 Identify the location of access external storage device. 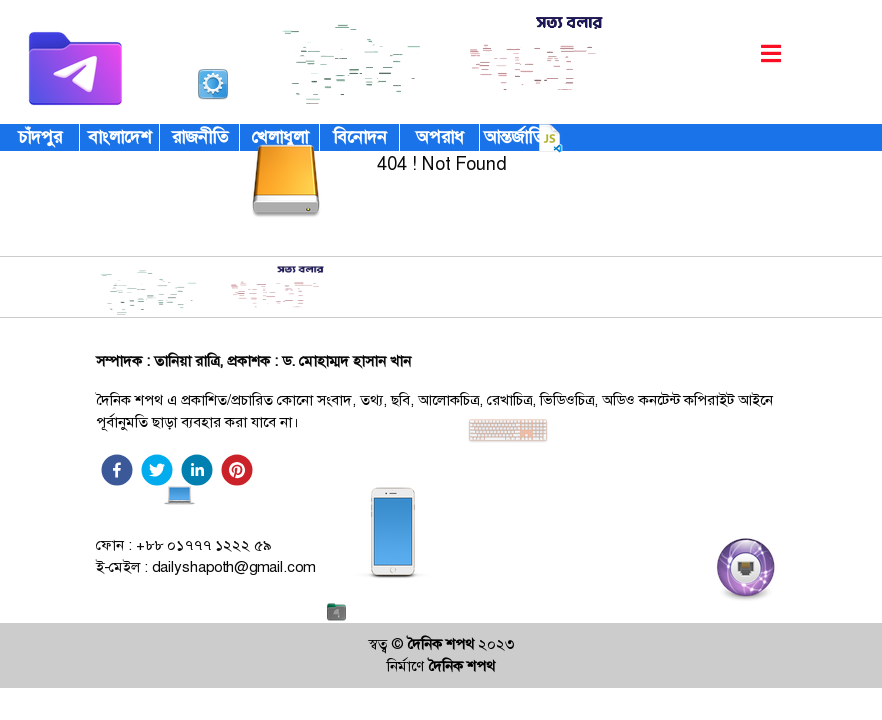
(286, 181).